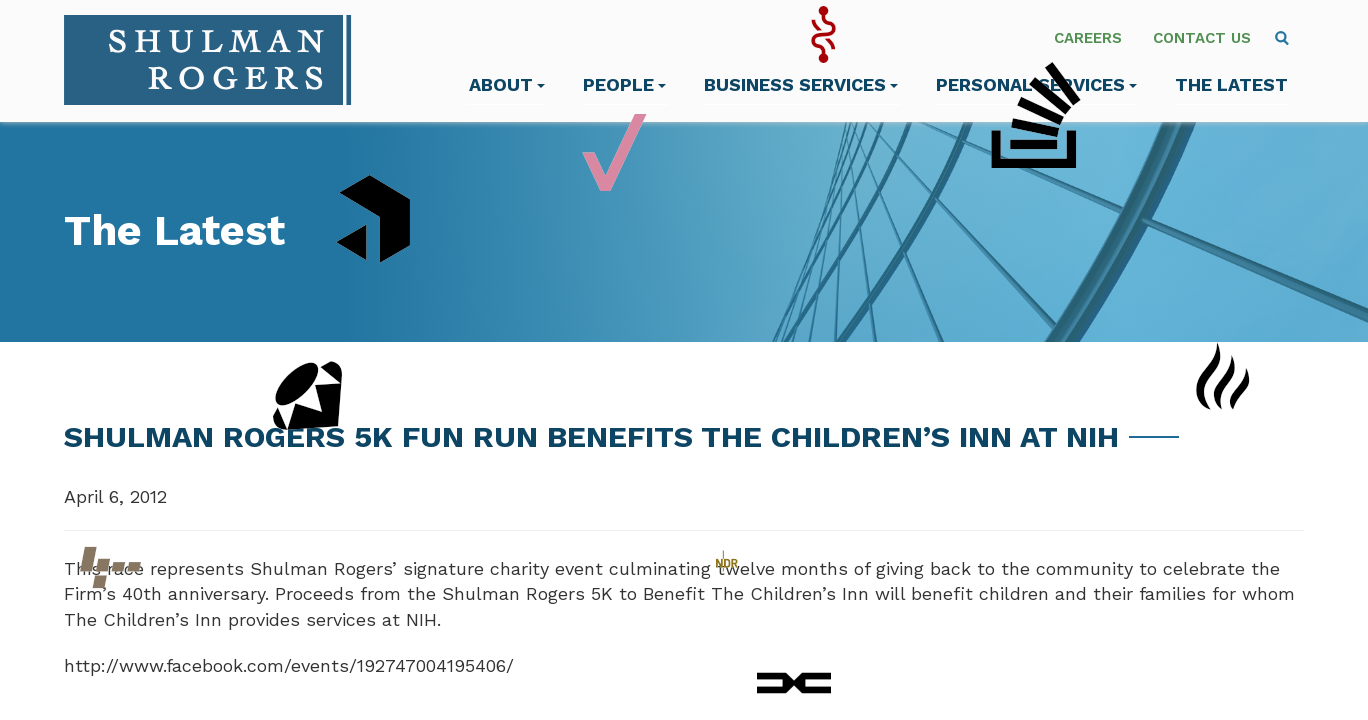 The width and height of the screenshot is (1368, 720). Describe the element at coordinates (110, 567) in the screenshot. I see `visit have i been pwned website` at that location.